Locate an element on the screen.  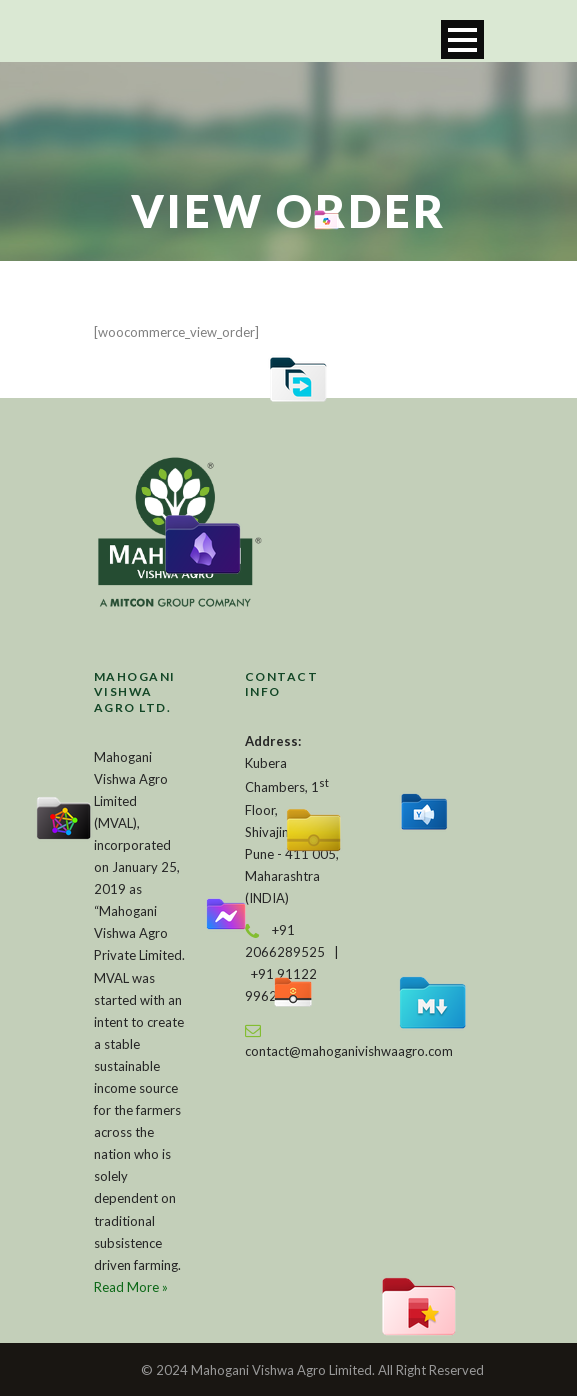
open folder containing microsoft copilot 365 files is located at coordinates (326, 220).